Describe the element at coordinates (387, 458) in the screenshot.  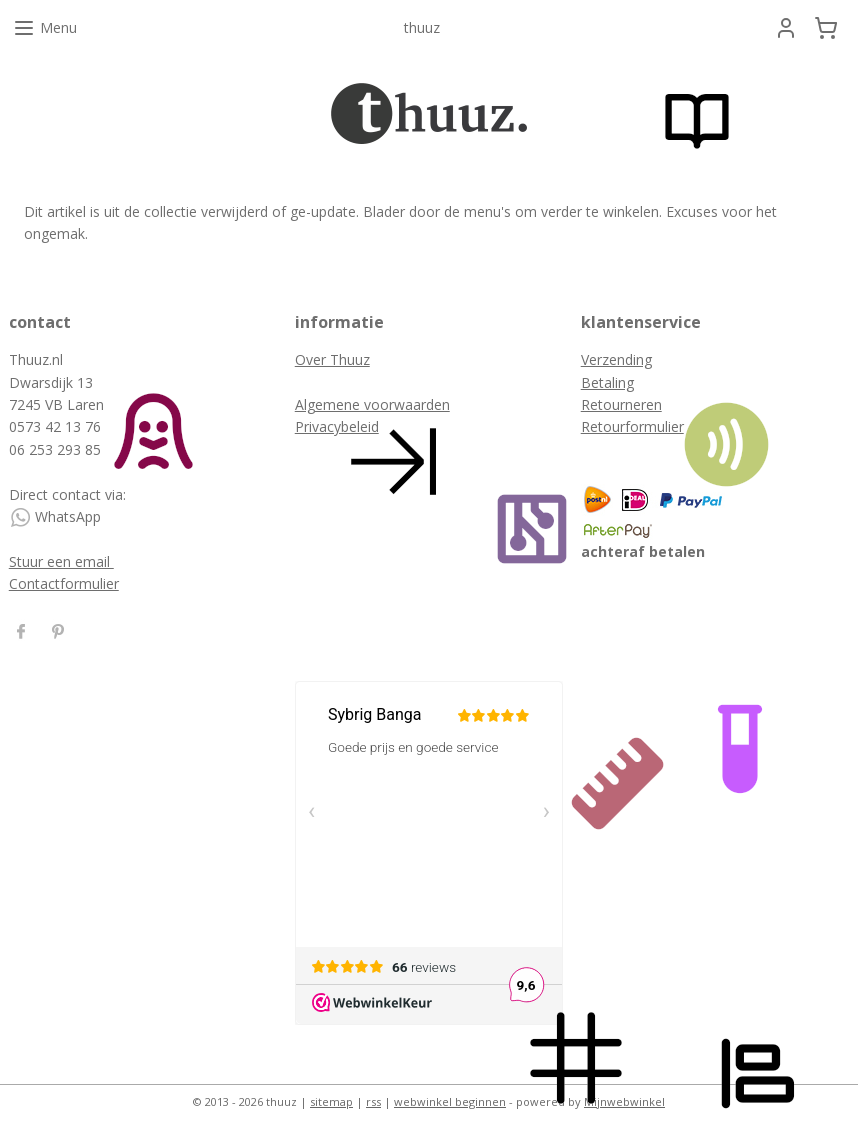
I see `move cursor to the next tab stop` at that location.